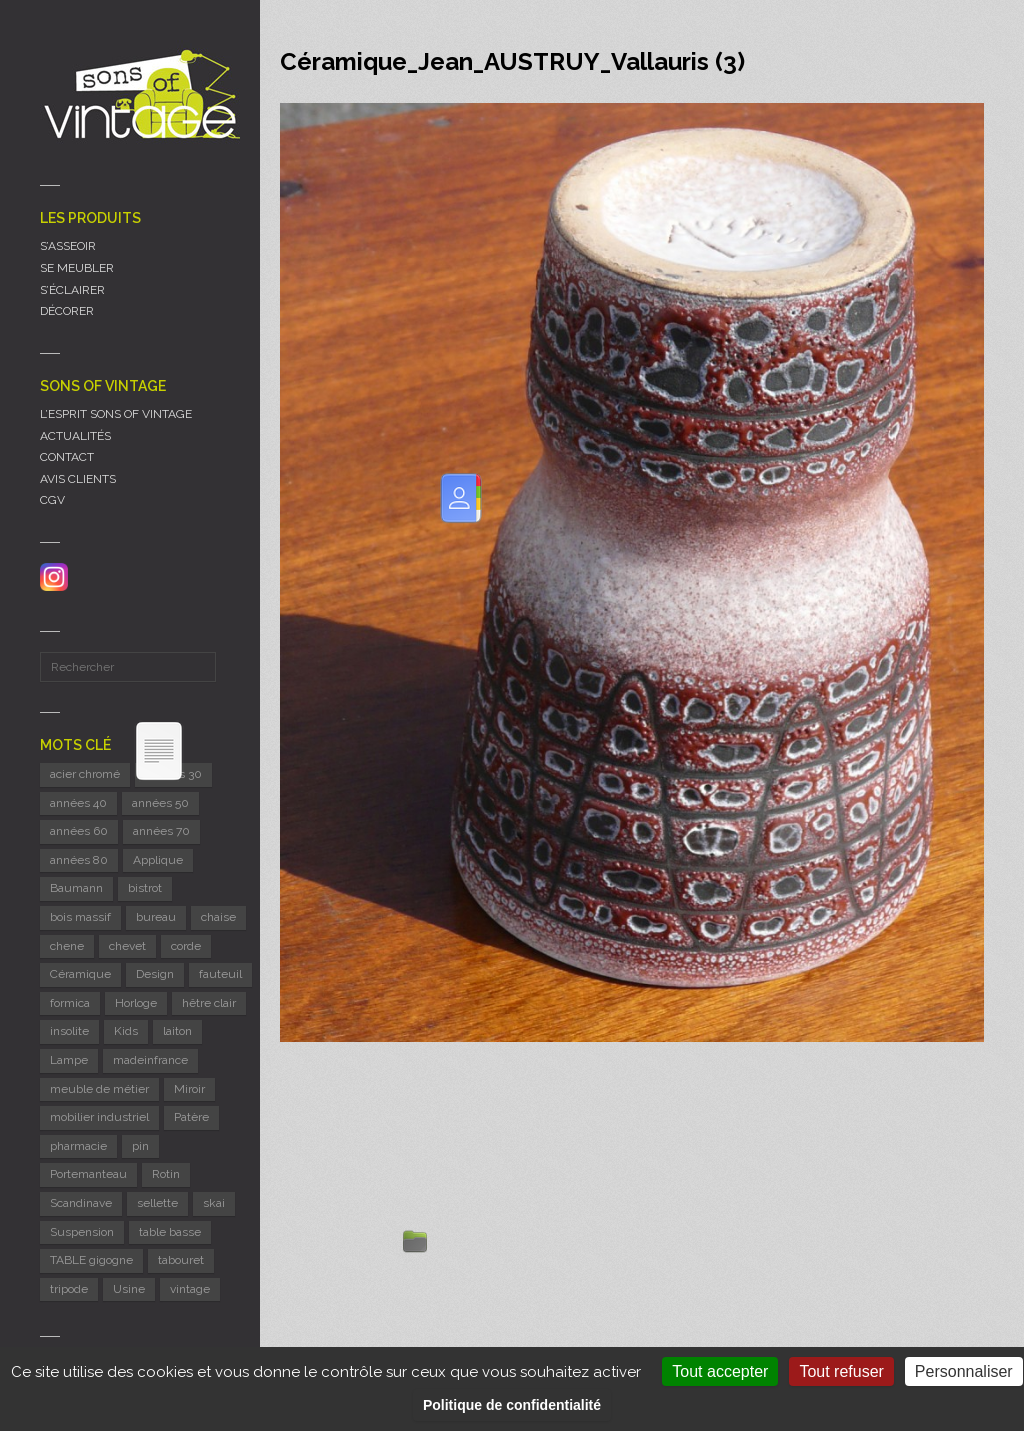 This screenshot has height=1431, width=1024. I want to click on indicates an open or expanded folder, so click(415, 1241).